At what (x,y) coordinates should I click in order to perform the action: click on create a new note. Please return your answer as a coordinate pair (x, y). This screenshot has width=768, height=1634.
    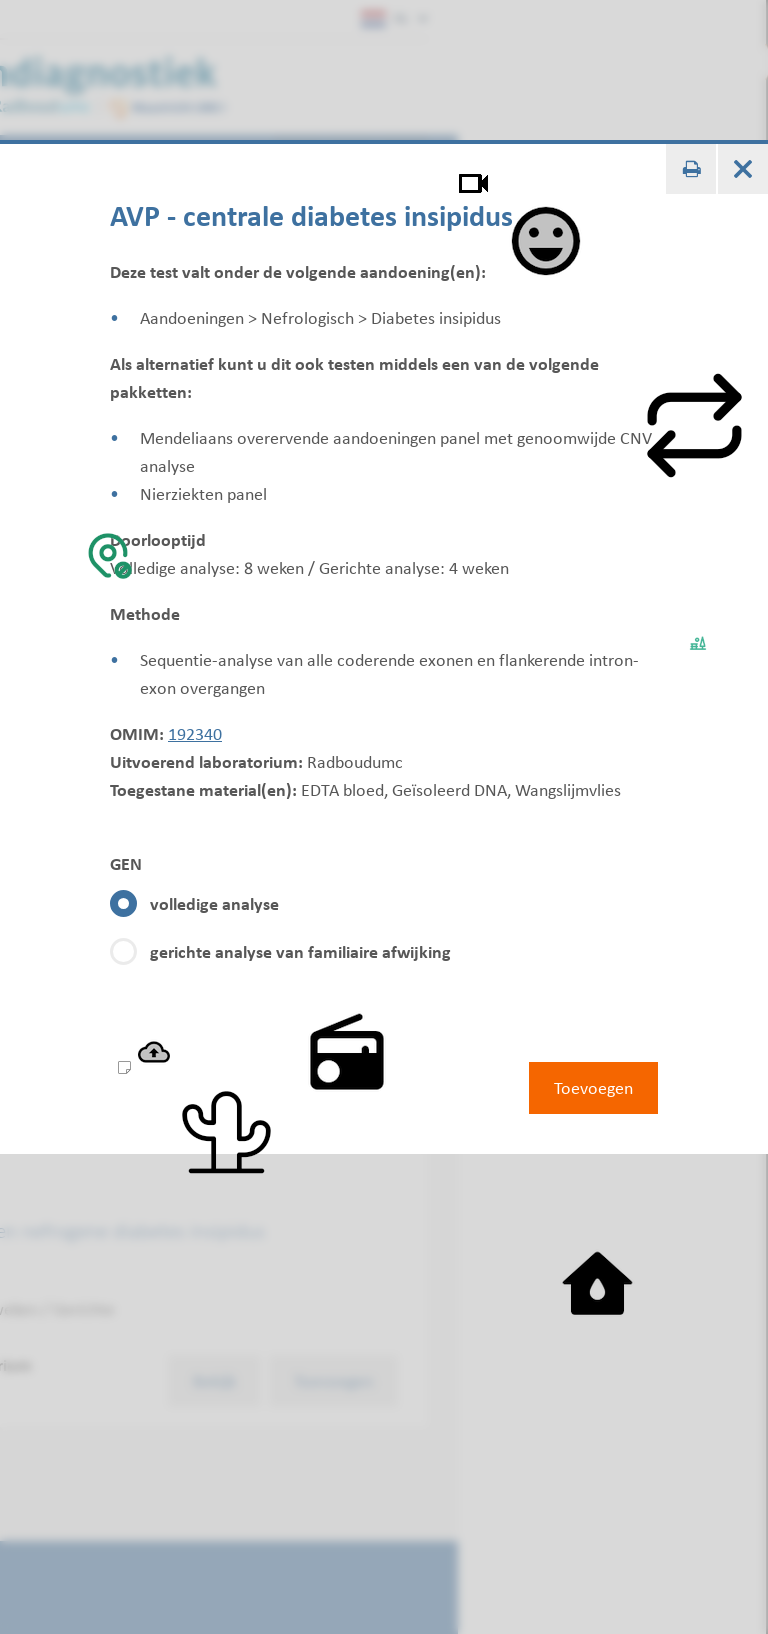
    Looking at the image, I should click on (124, 1067).